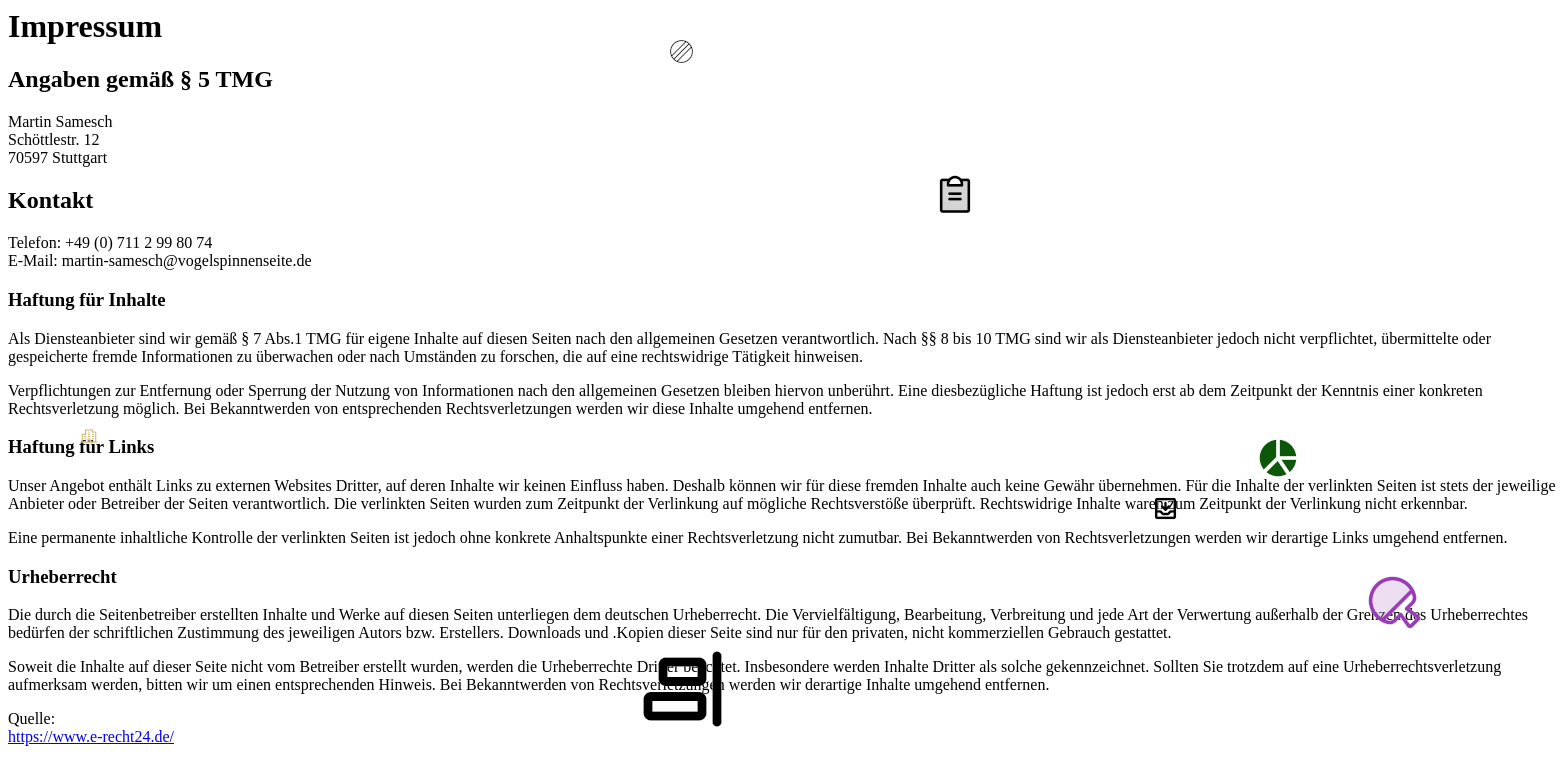 This screenshot has width=1568, height=762. Describe the element at coordinates (89, 436) in the screenshot. I see `view apartment or residential listings` at that location.